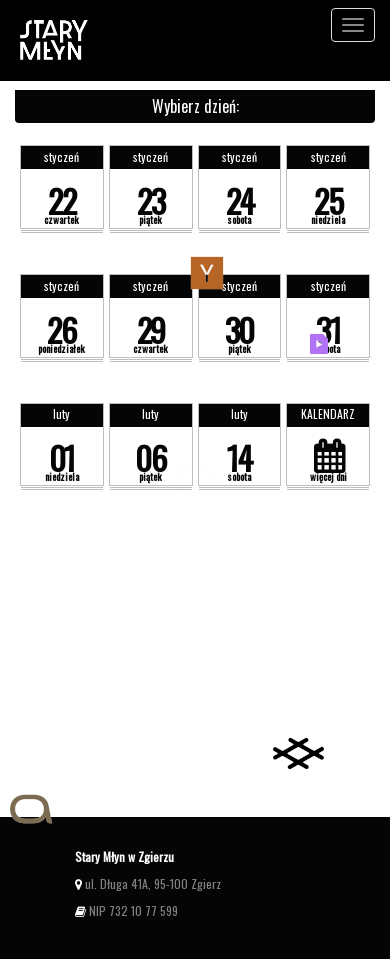 This screenshot has width=390, height=959. What do you see at coordinates (298, 753) in the screenshot?
I see `traefik mesh service logo` at bounding box center [298, 753].